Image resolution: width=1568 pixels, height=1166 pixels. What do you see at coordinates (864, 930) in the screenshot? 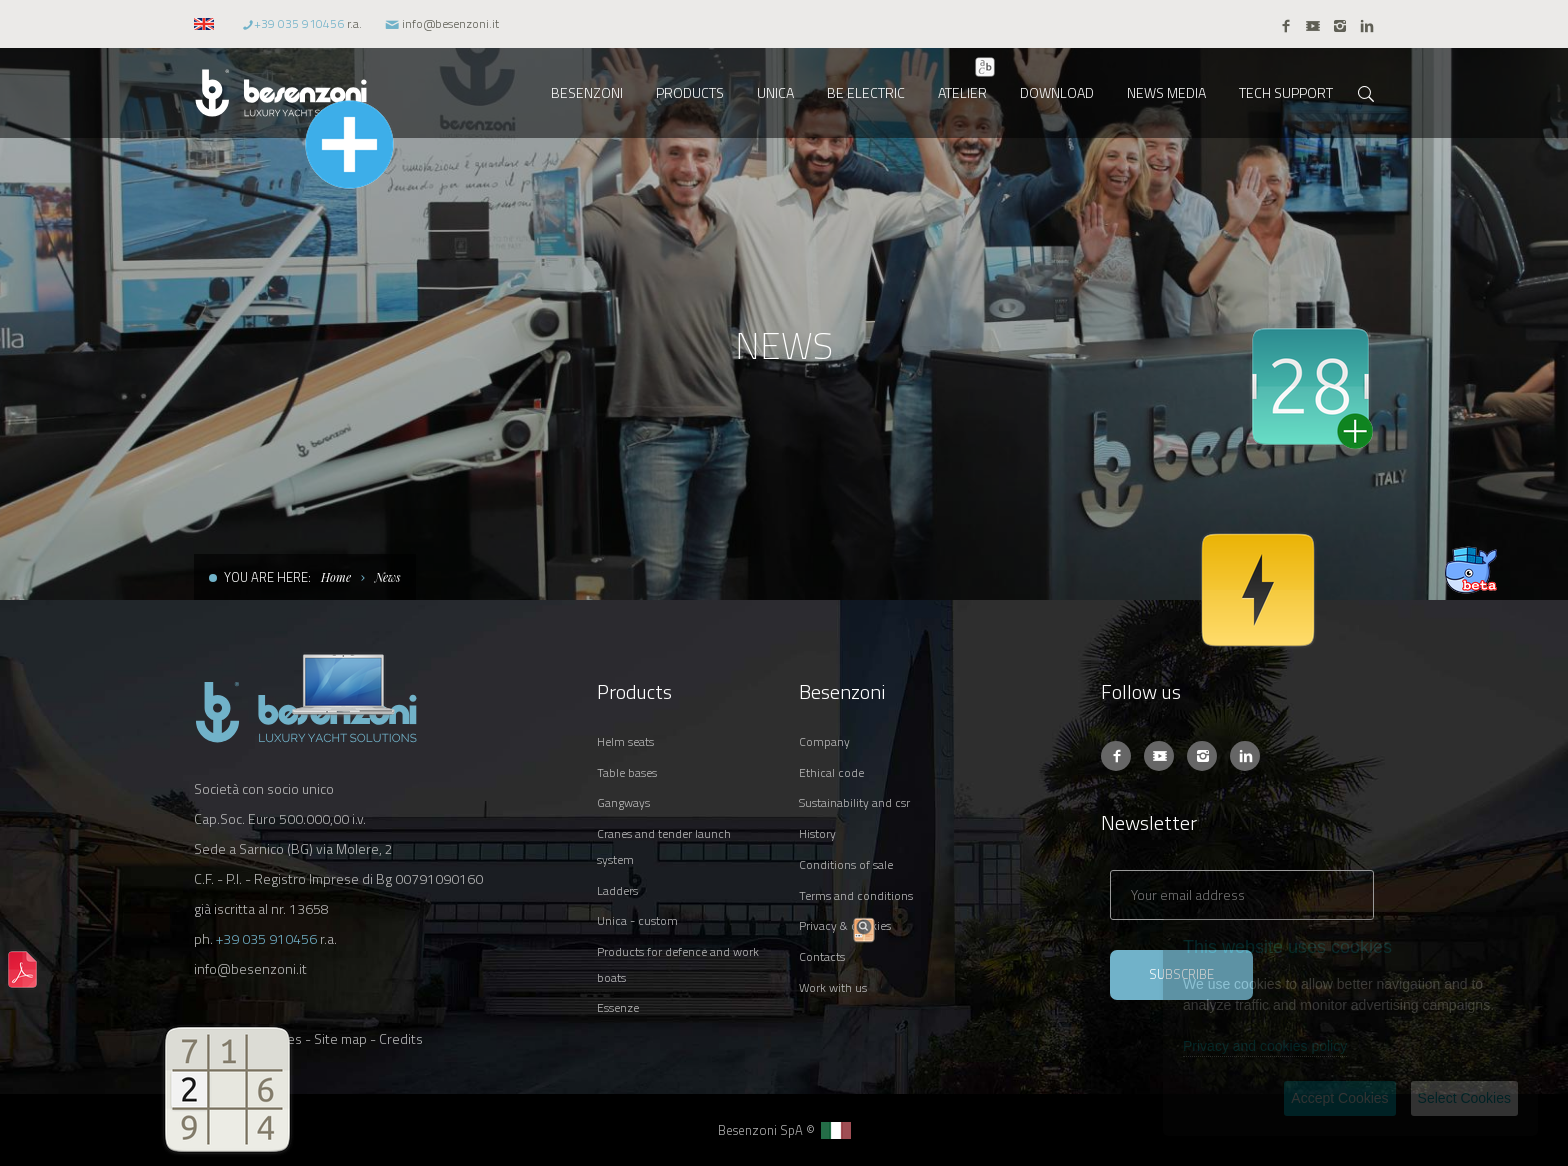
I see `resolving package dependencies` at bounding box center [864, 930].